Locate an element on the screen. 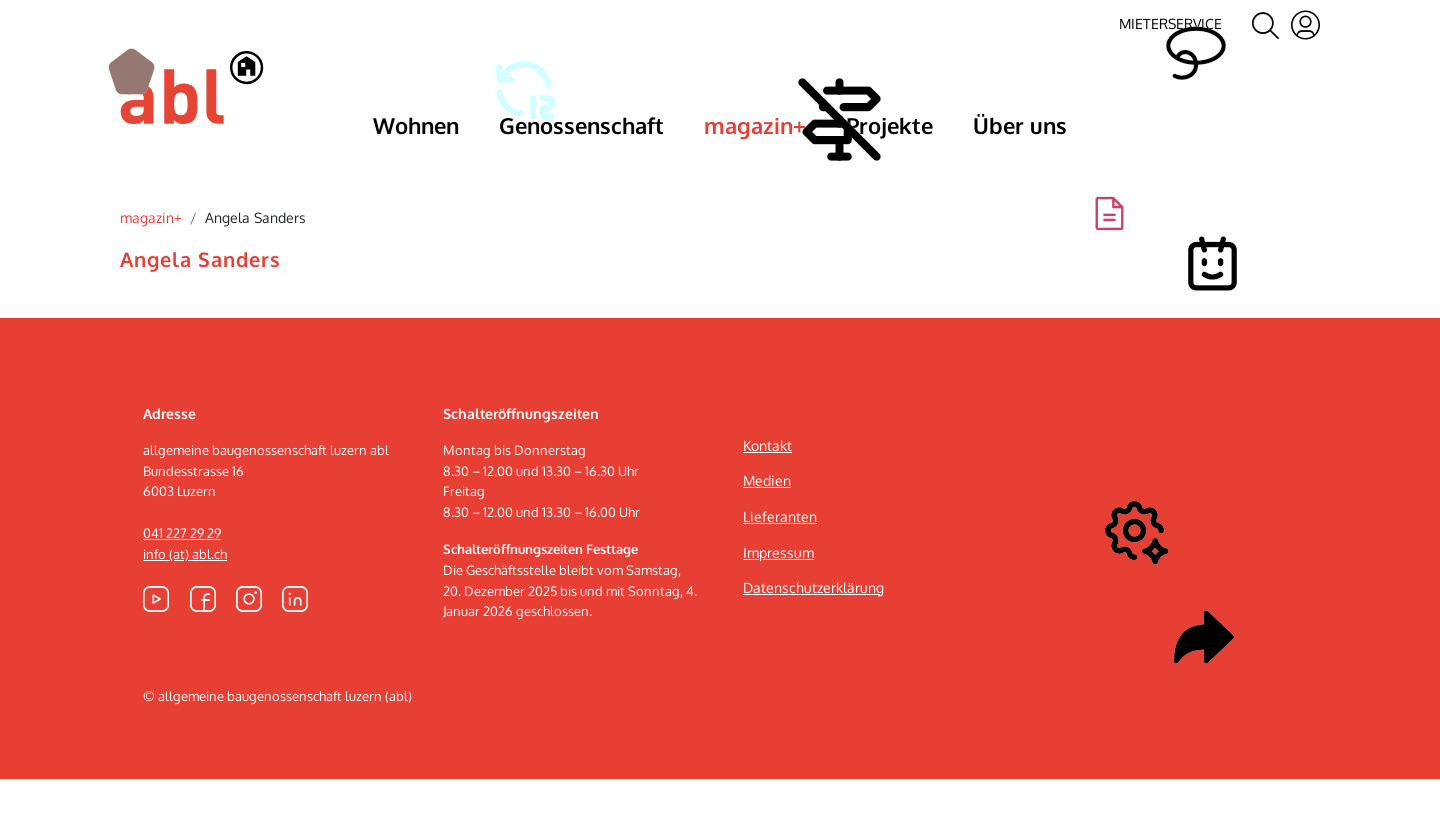 The height and width of the screenshot is (819, 1440). indicates a pentagon shape or geometric element is located at coordinates (131, 71).